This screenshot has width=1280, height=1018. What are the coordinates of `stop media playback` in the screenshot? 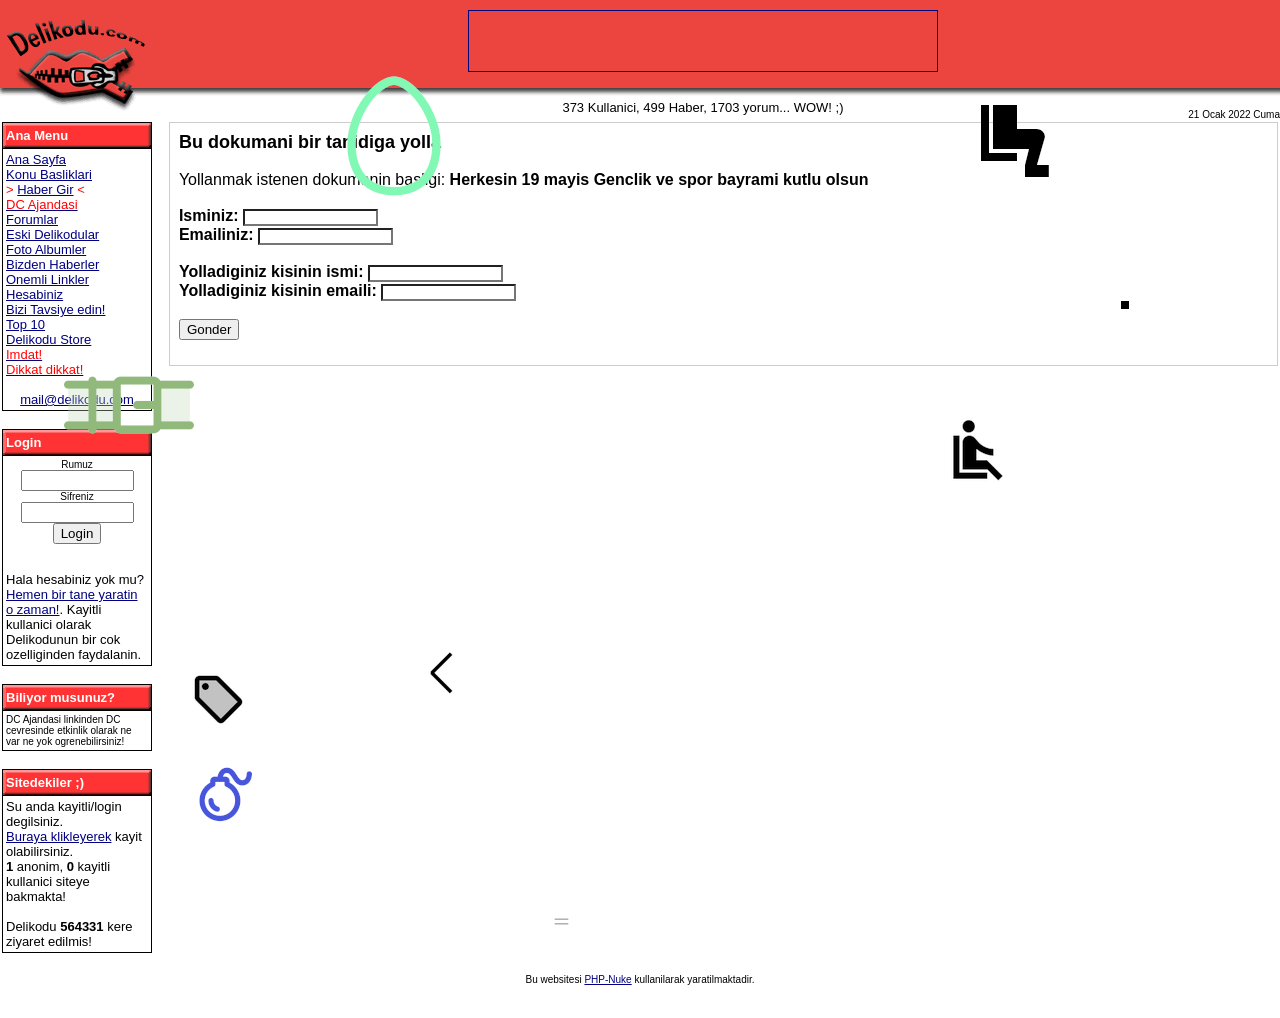 It's located at (1125, 305).